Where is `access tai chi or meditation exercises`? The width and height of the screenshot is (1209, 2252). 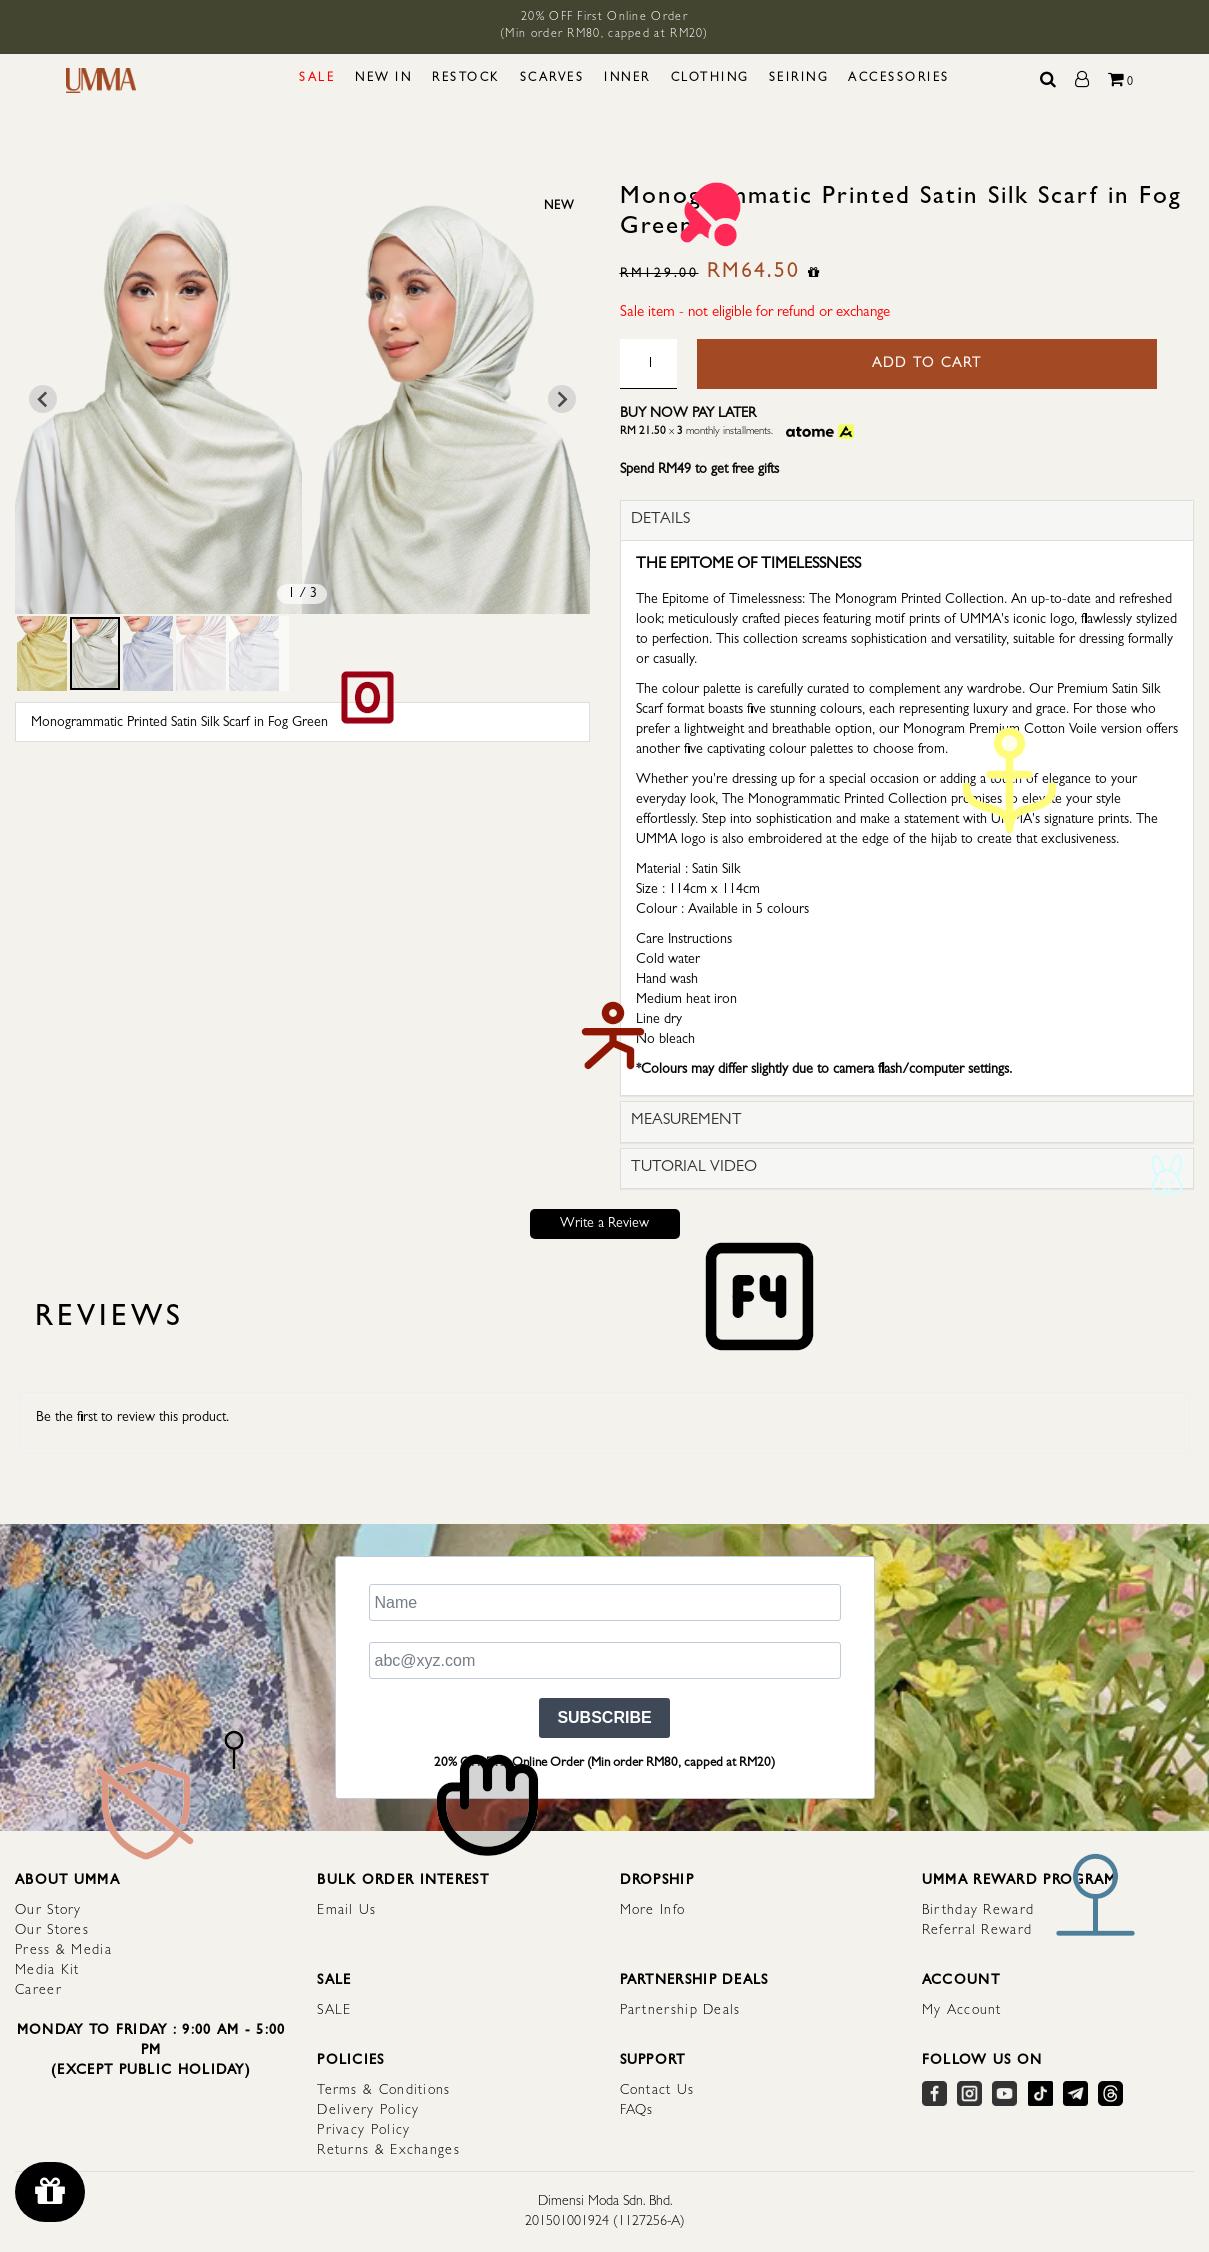
access tai chi or meditation exercises is located at coordinates (613, 1038).